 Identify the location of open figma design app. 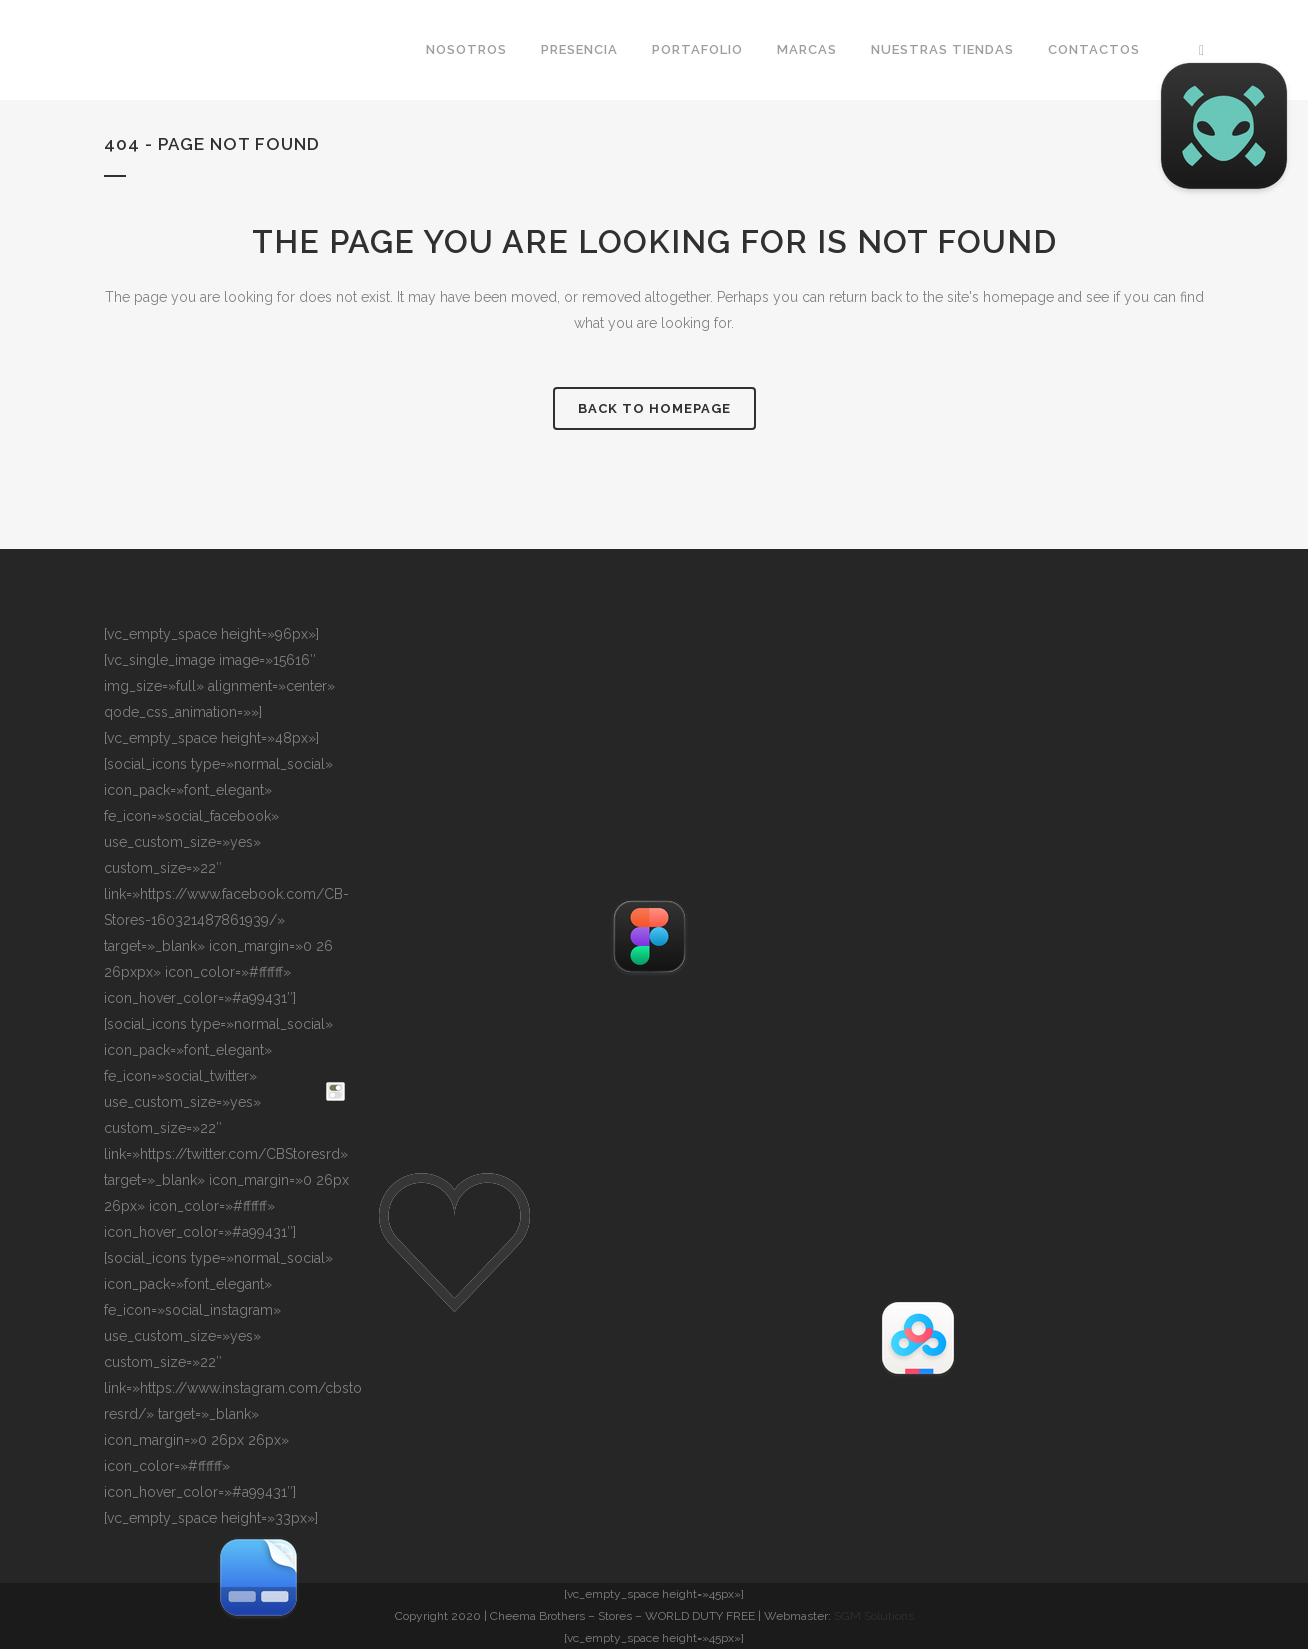
(649, 936).